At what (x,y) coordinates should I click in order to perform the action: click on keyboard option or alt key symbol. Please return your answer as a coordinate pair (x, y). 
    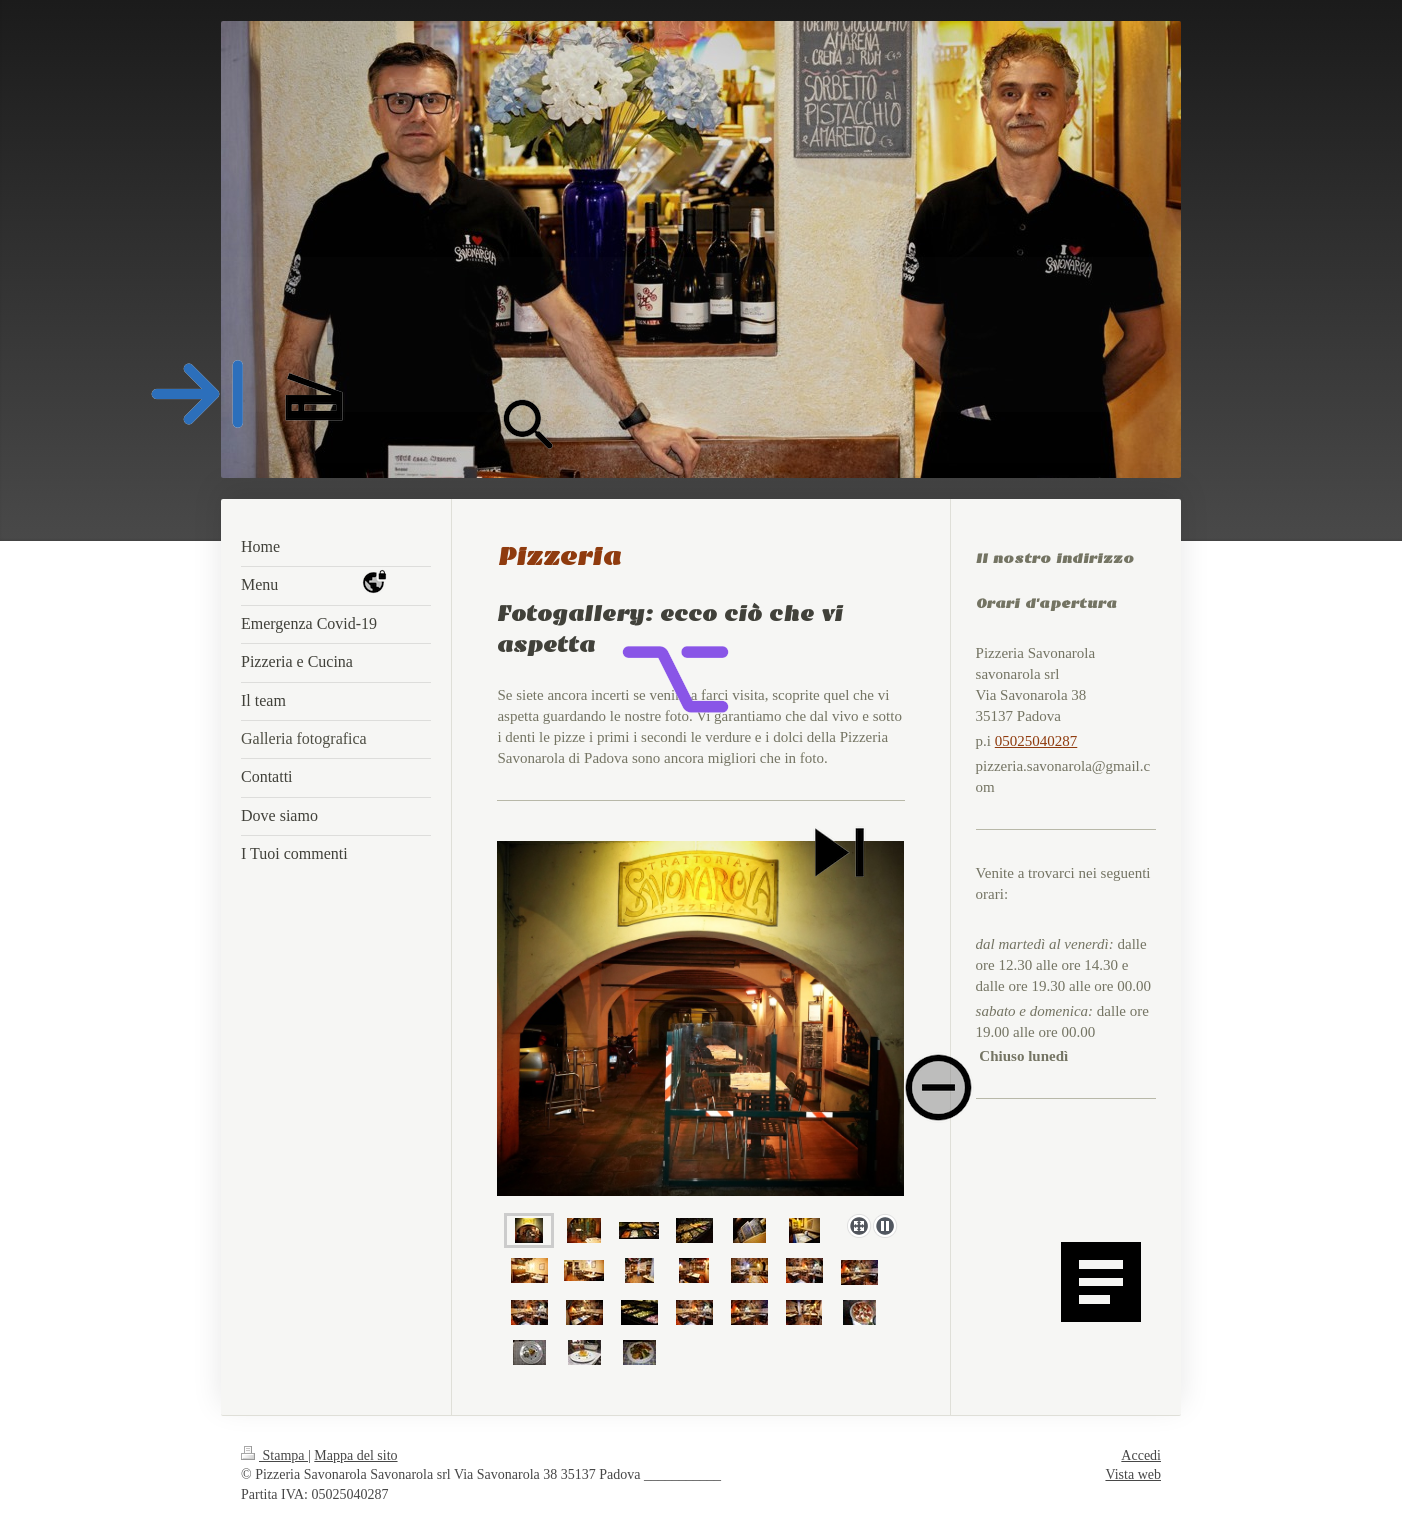
    Looking at the image, I should click on (675, 675).